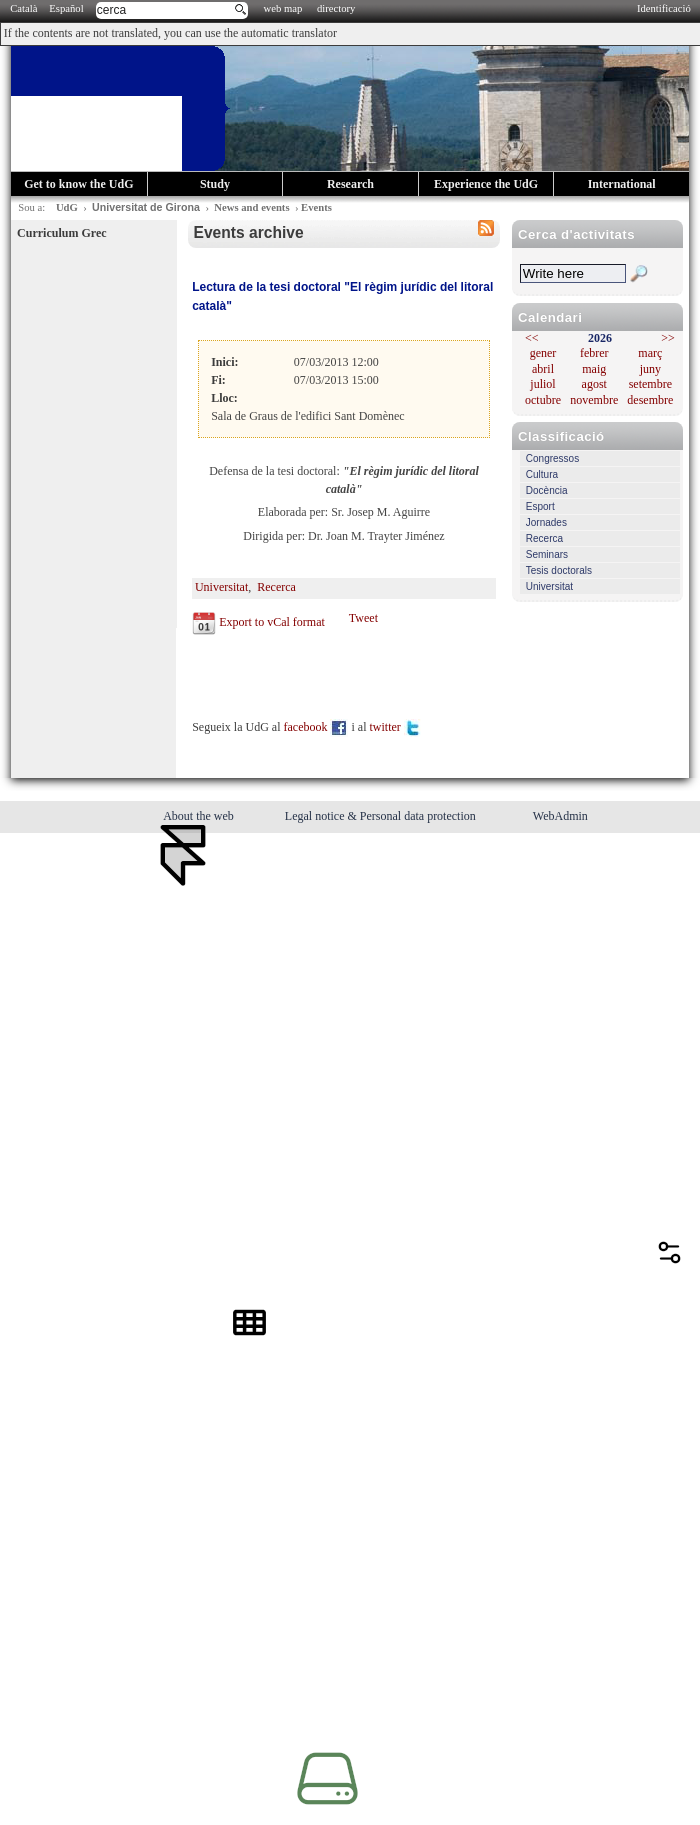 This screenshot has height=1825, width=700. What do you see at coordinates (327, 1778) in the screenshot?
I see `access server settings or management` at bounding box center [327, 1778].